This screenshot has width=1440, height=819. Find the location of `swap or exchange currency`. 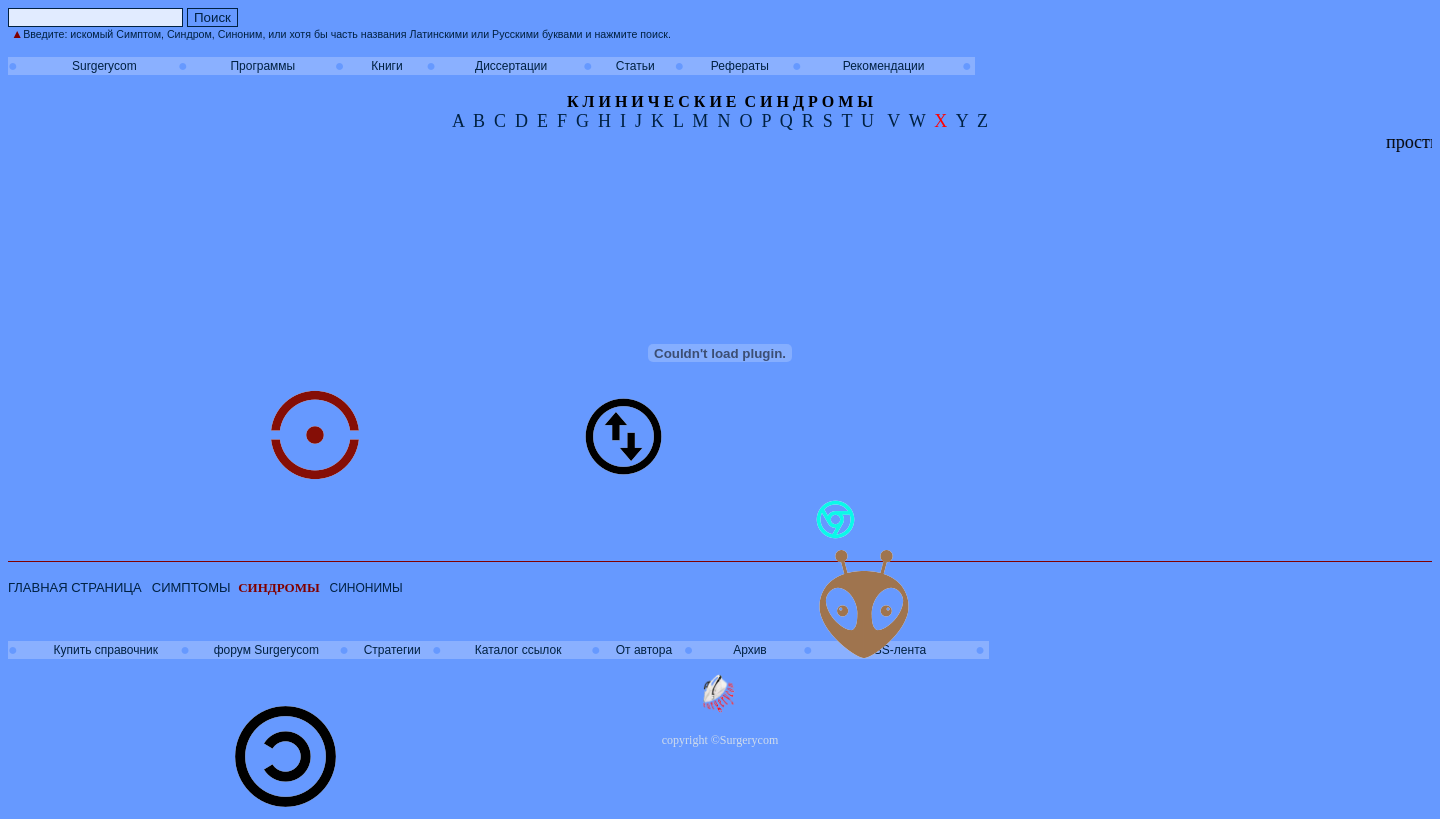

swap or exchange currency is located at coordinates (623, 436).